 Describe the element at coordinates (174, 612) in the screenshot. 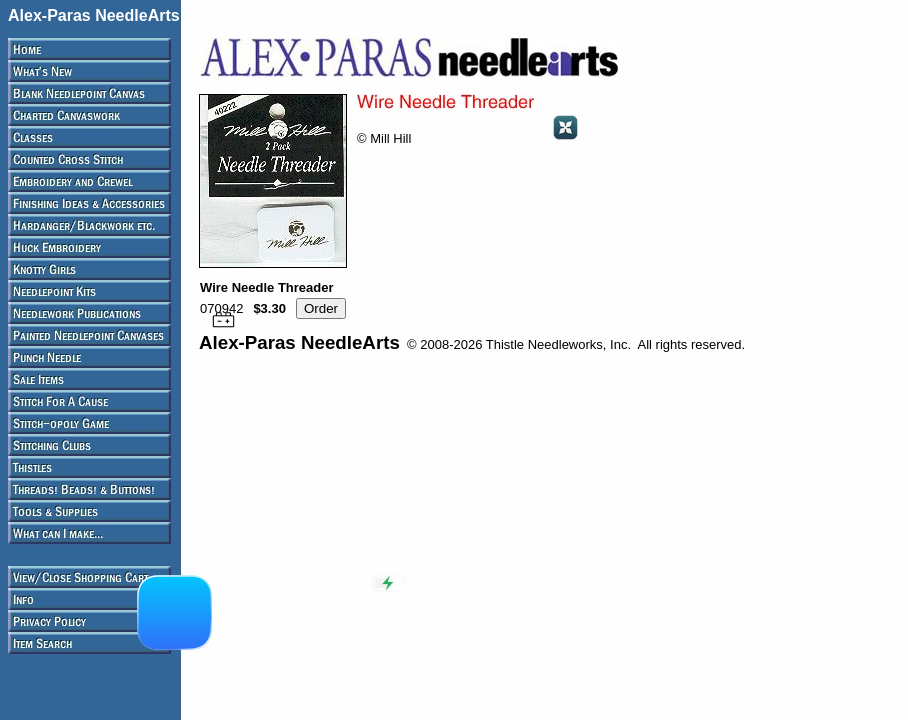

I see `blank app icon template for customization` at that location.